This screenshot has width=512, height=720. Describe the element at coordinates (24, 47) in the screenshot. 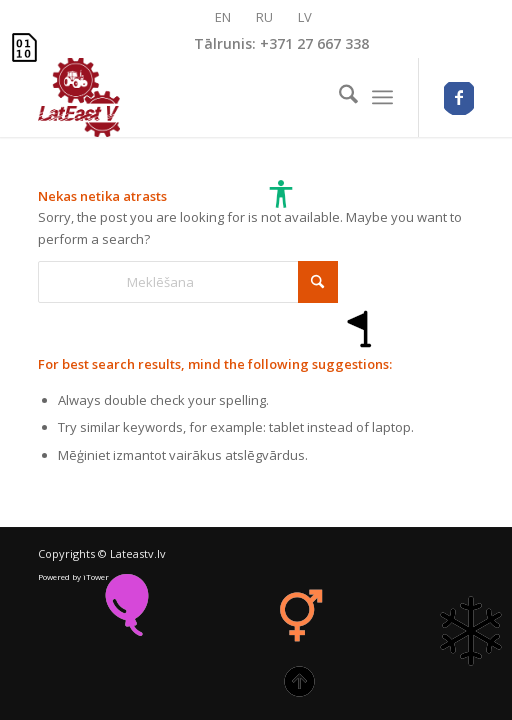

I see `view or open a binary file` at that location.